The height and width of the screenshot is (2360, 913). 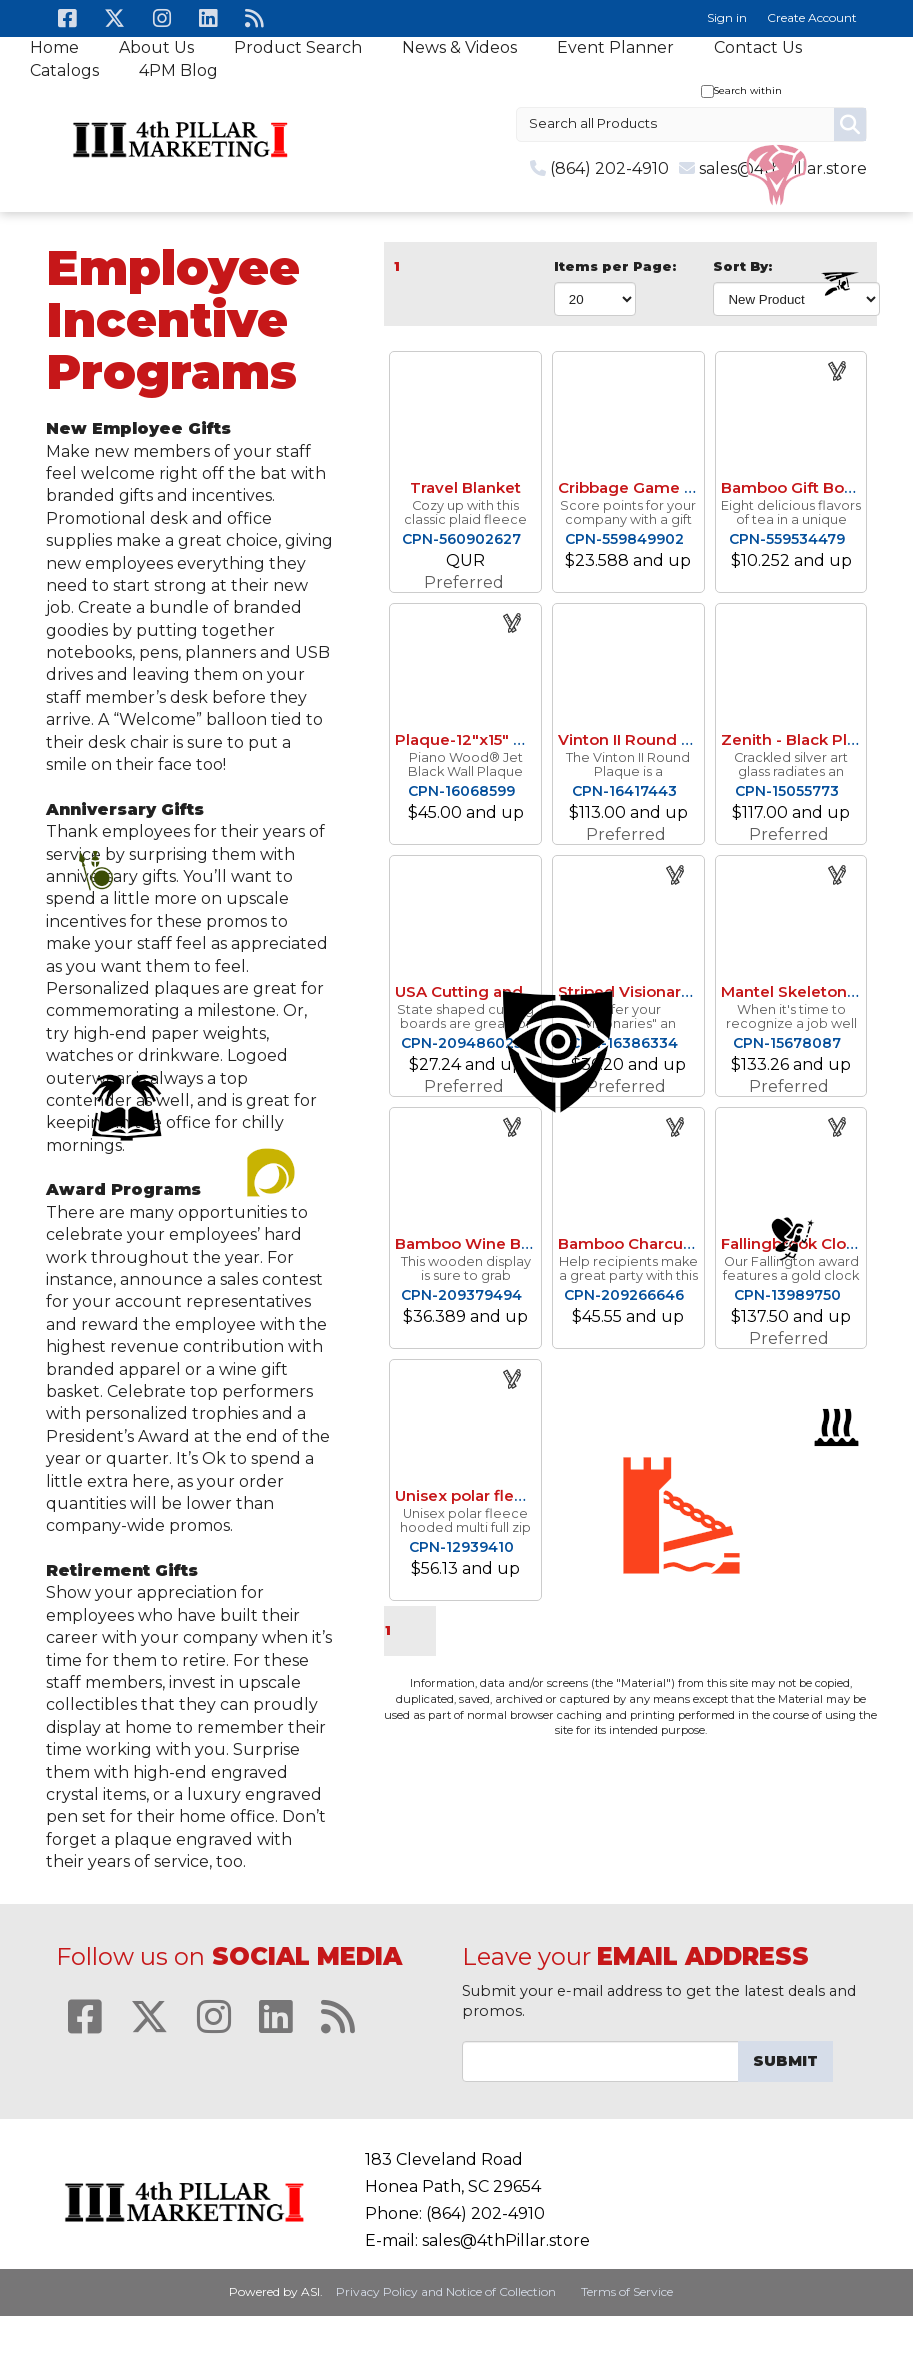 What do you see at coordinates (94, 870) in the screenshot?
I see `select spartan warrior class or faction` at bounding box center [94, 870].